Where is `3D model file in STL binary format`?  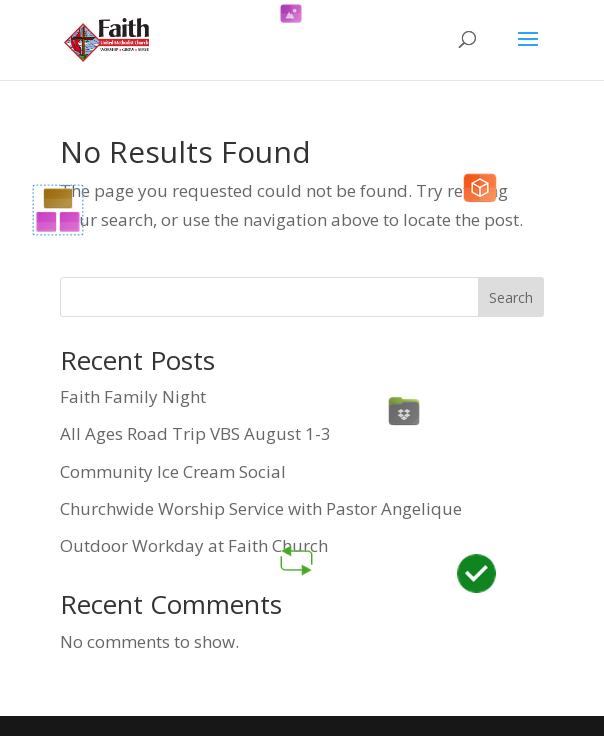 3D model file in STL binary format is located at coordinates (480, 187).